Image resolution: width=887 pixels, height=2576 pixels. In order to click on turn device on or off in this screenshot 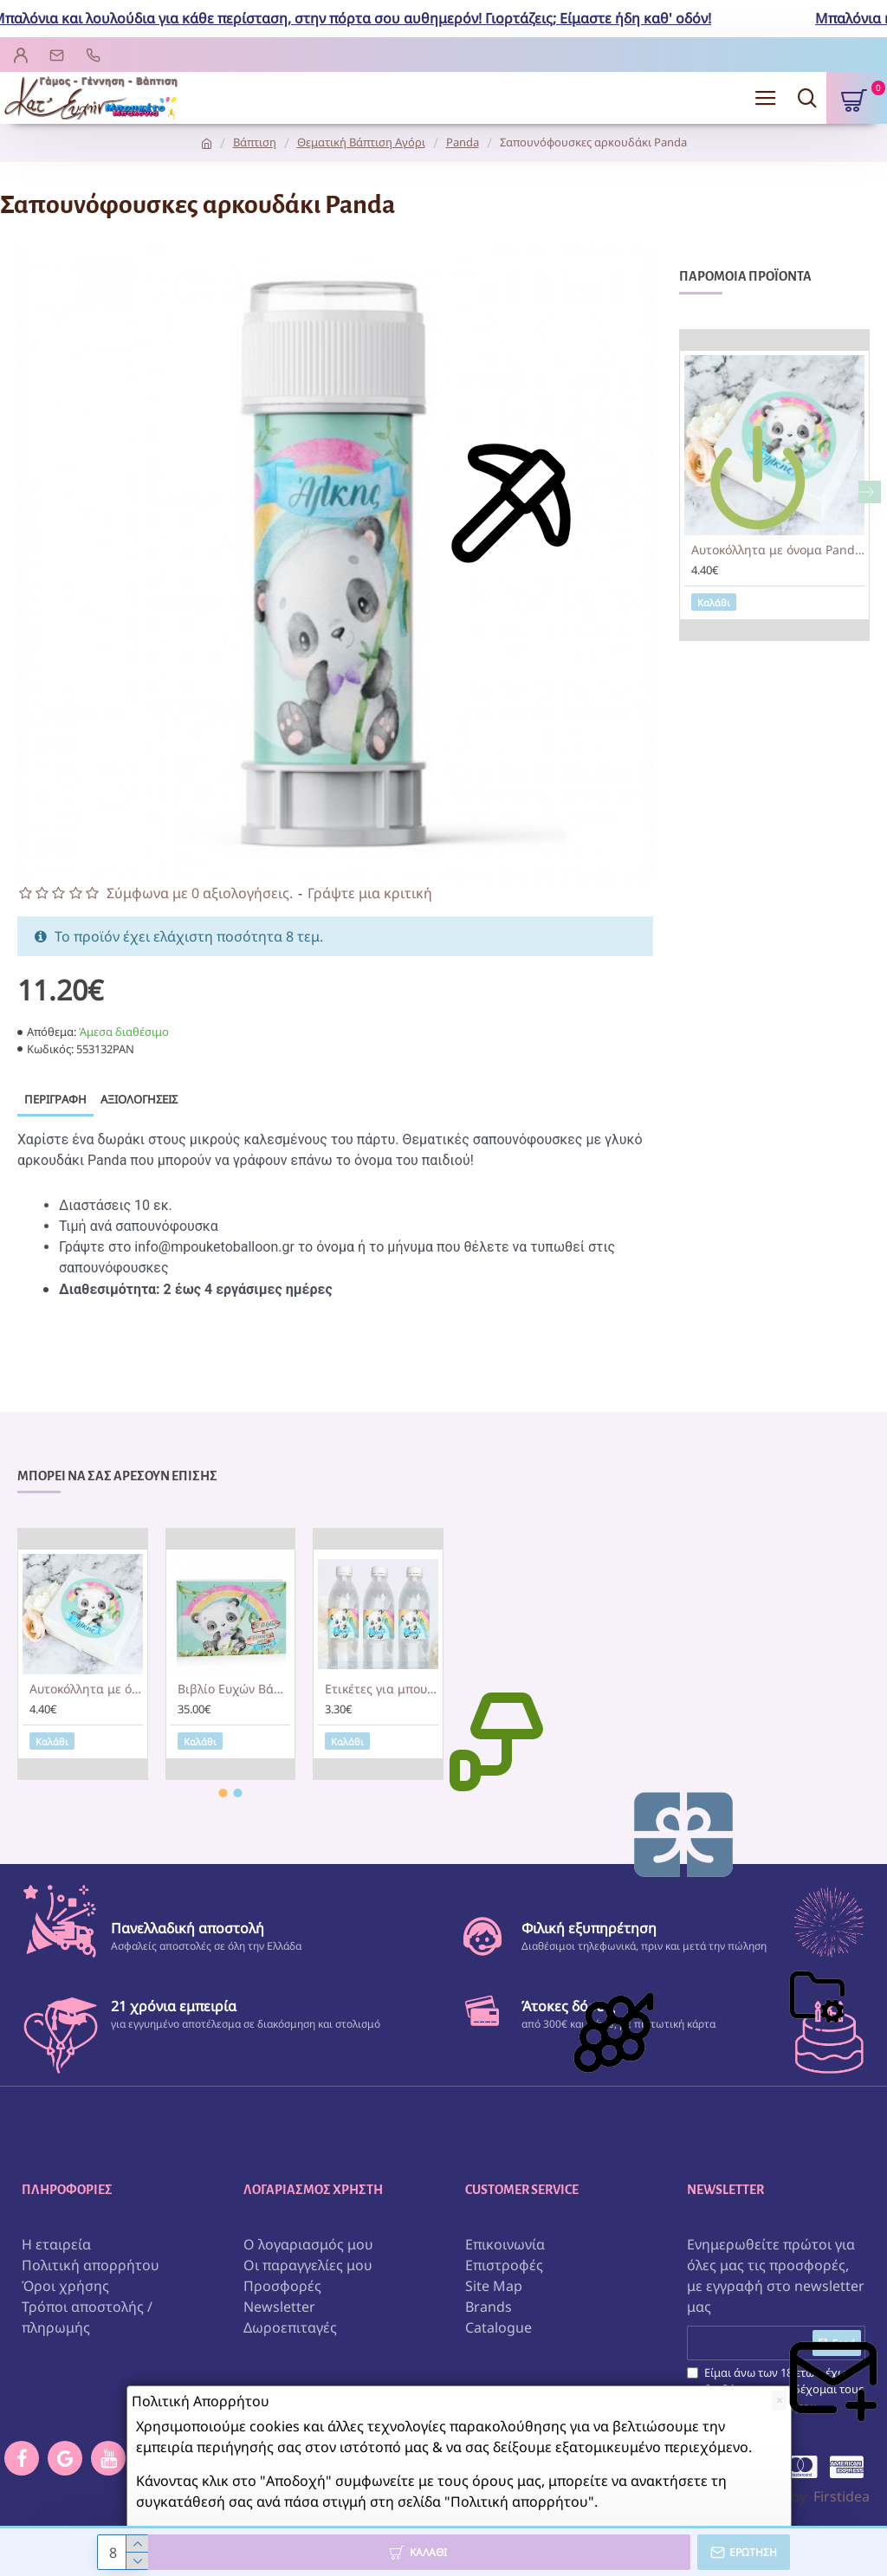, I will do `click(757, 477)`.